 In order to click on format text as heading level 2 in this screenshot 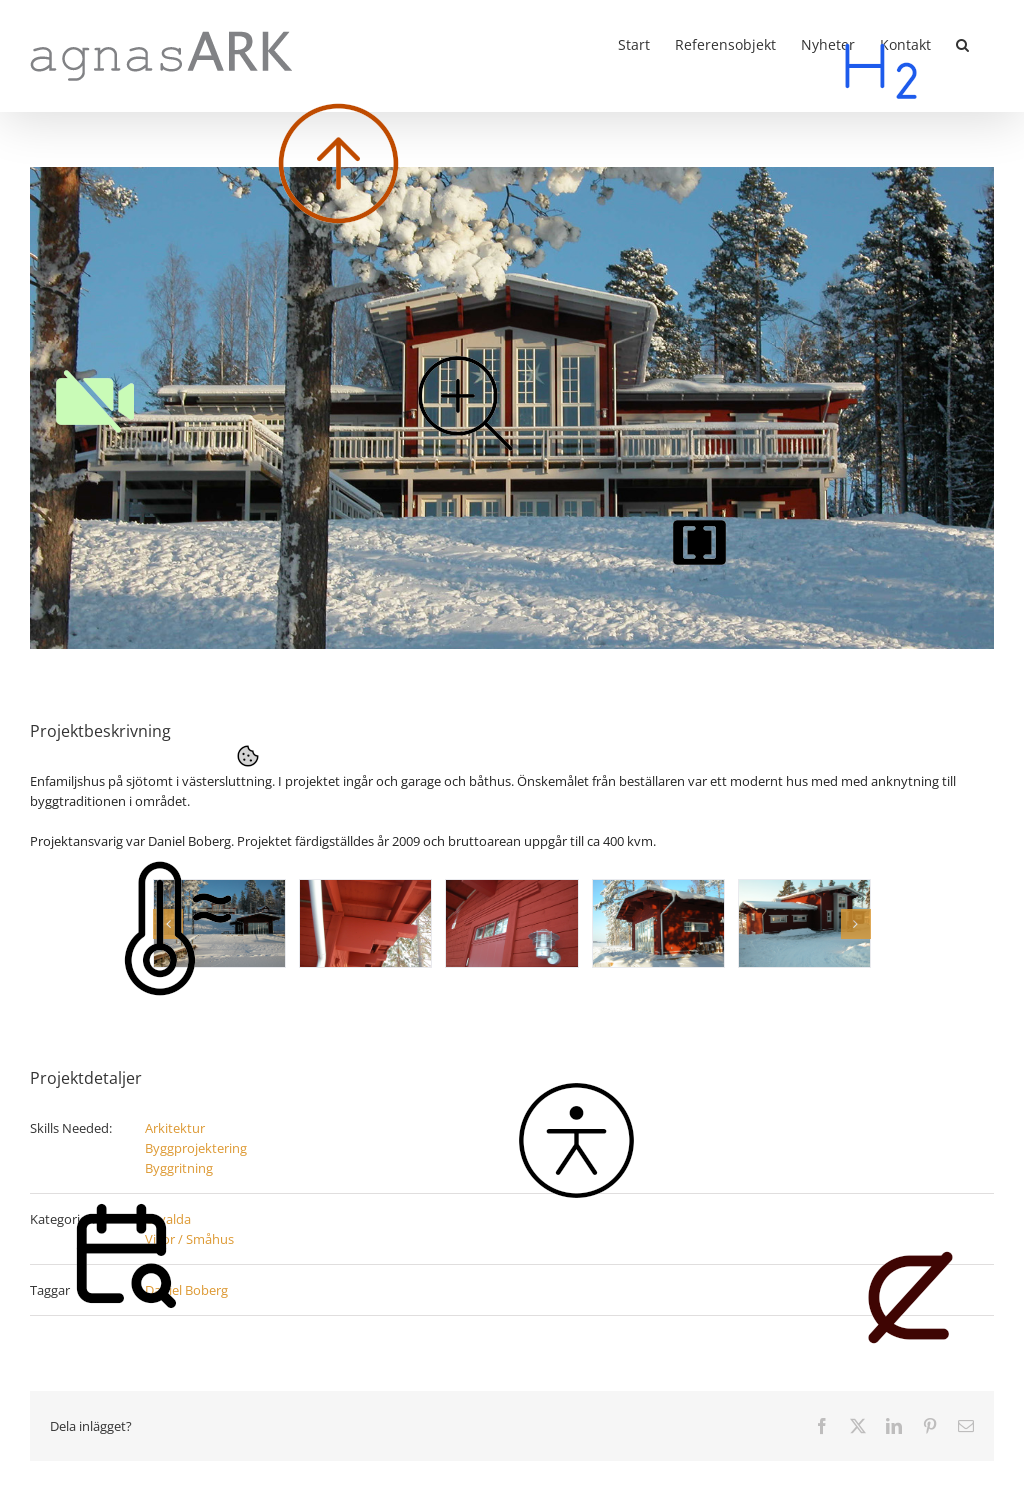, I will do `click(877, 70)`.